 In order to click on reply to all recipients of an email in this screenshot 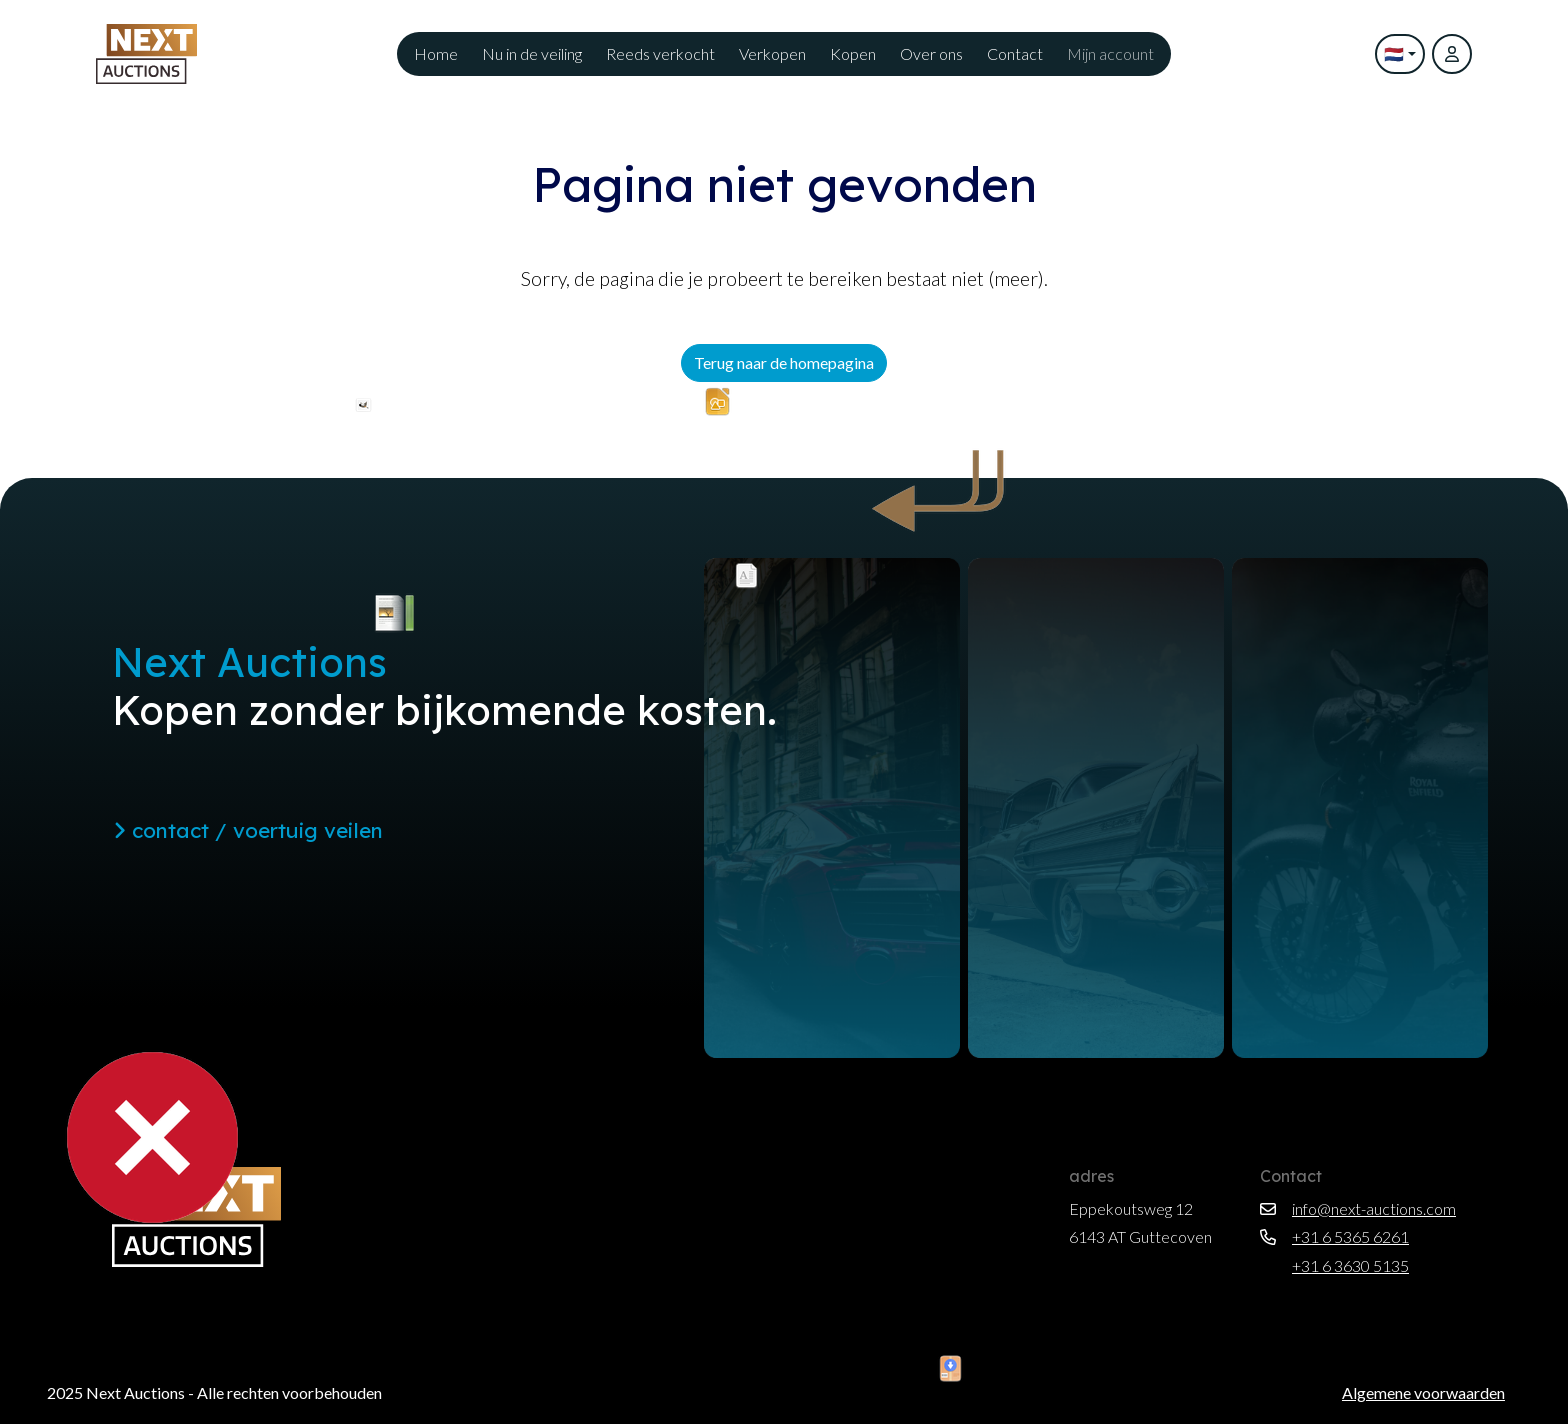, I will do `click(936, 490)`.